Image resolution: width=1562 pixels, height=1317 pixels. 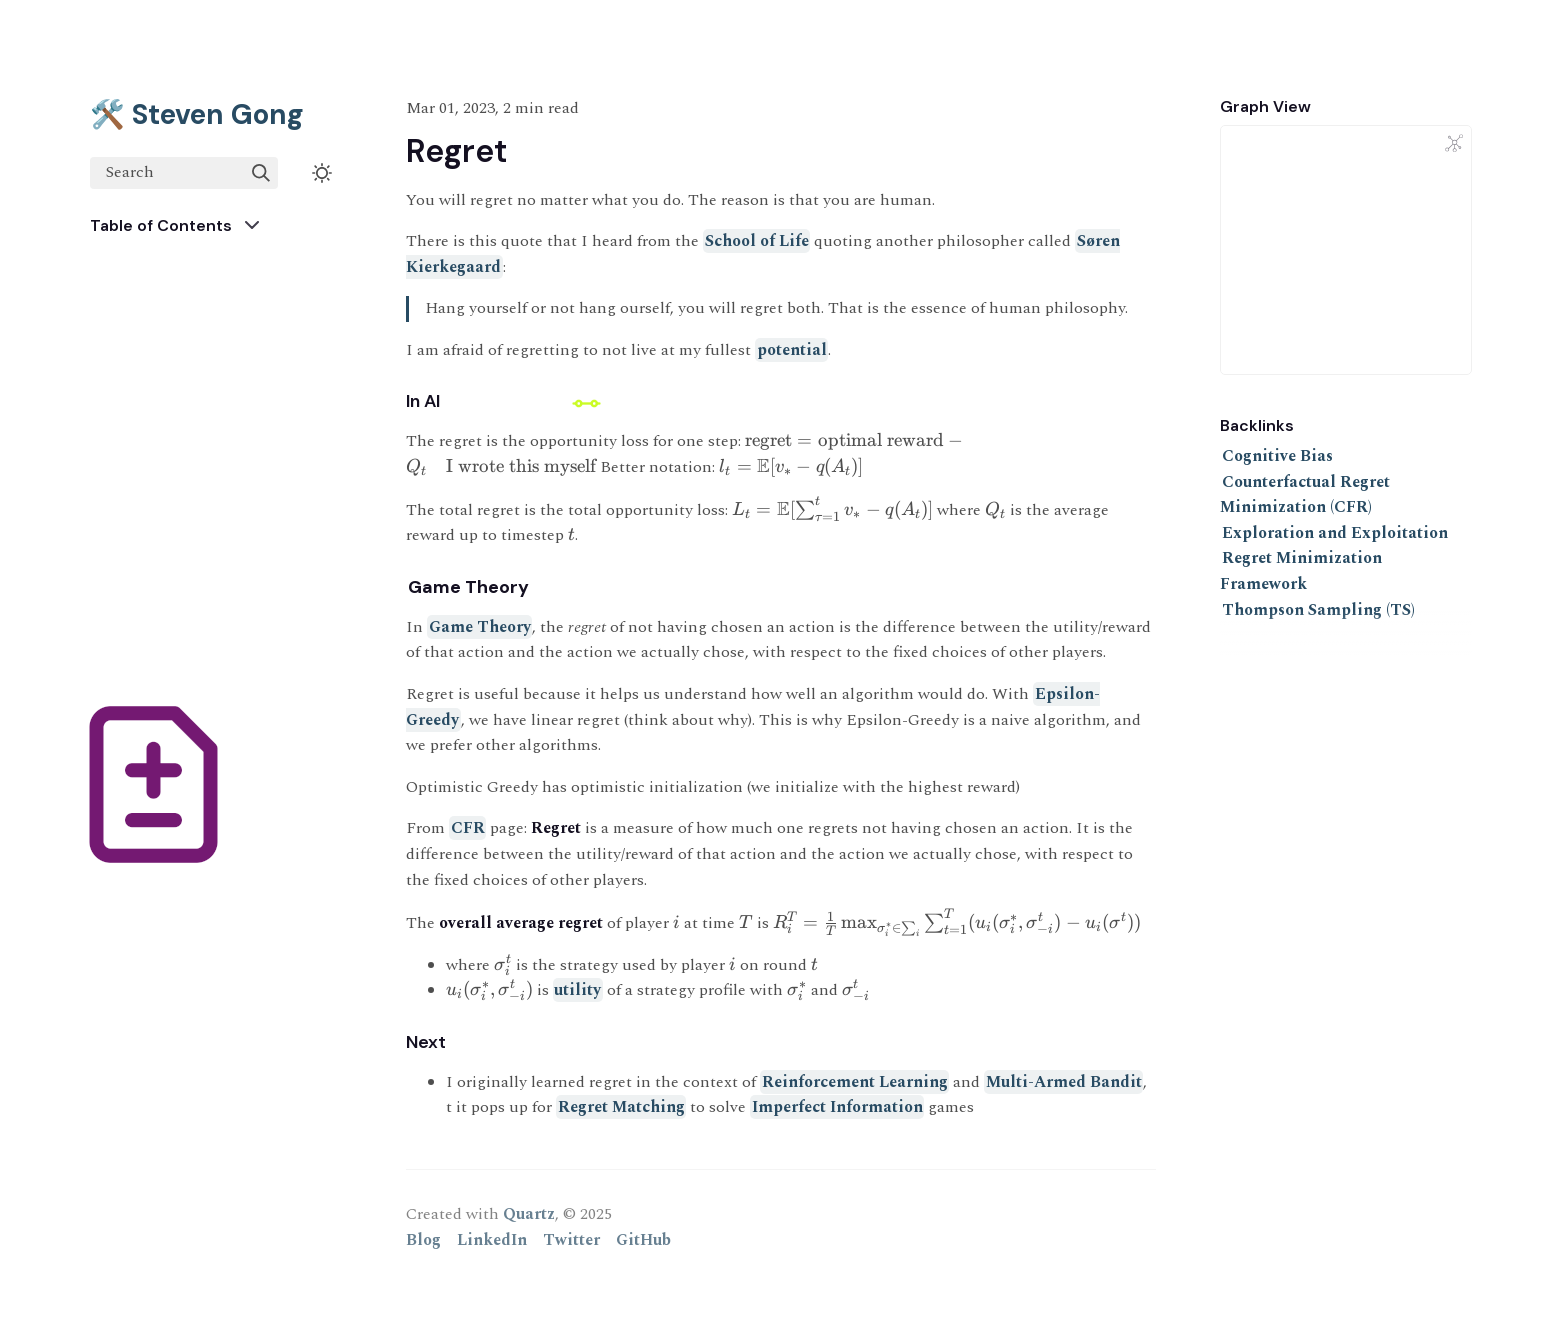 What do you see at coordinates (586, 403) in the screenshot?
I see `indicates a closed circuit or active connection` at bounding box center [586, 403].